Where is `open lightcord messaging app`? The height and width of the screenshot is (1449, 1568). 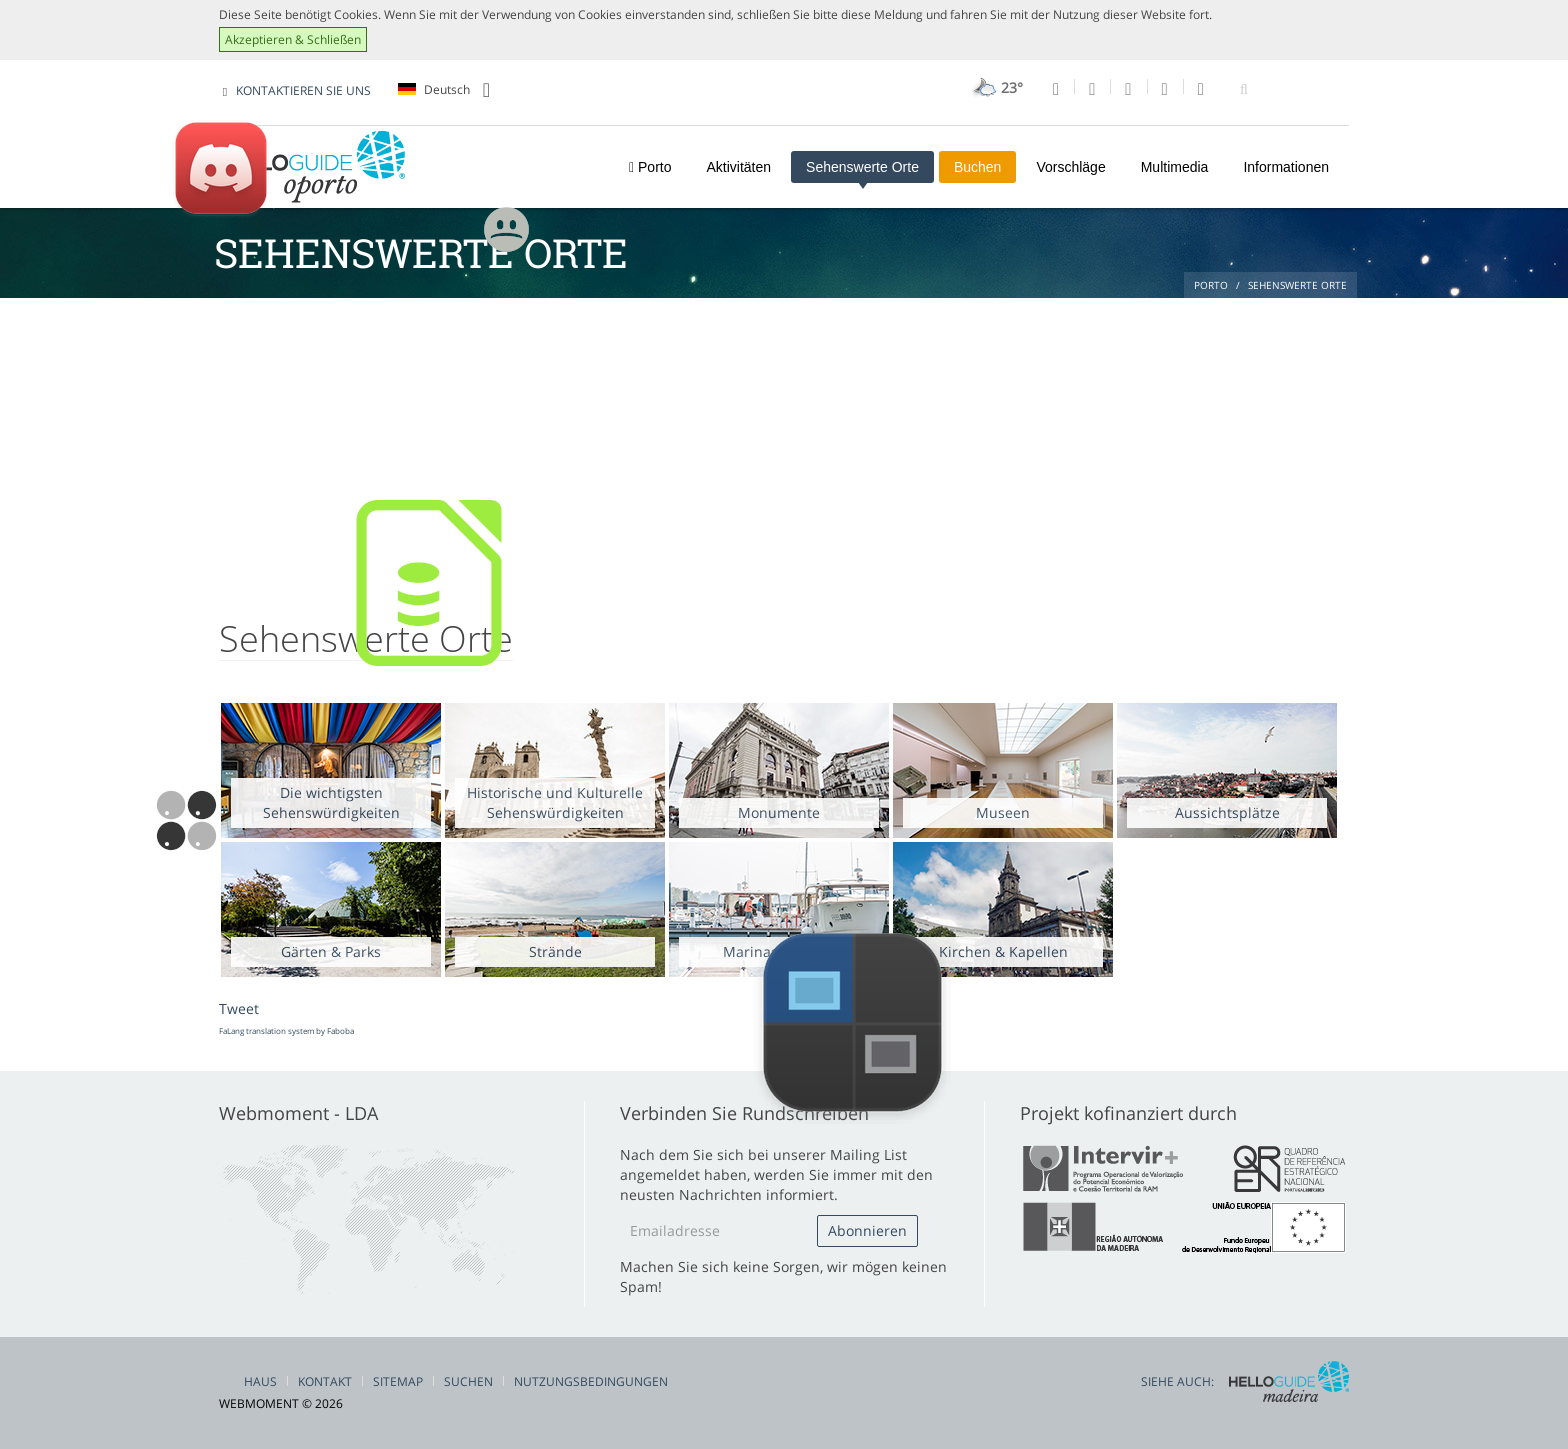
open lightcord messaging app is located at coordinates (221, 168).